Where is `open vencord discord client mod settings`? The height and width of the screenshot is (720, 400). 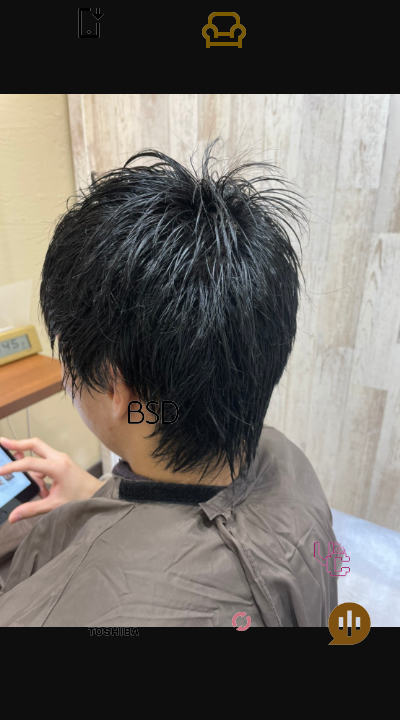
open vencord discord client mod settings is located at coordinates (332, 559).